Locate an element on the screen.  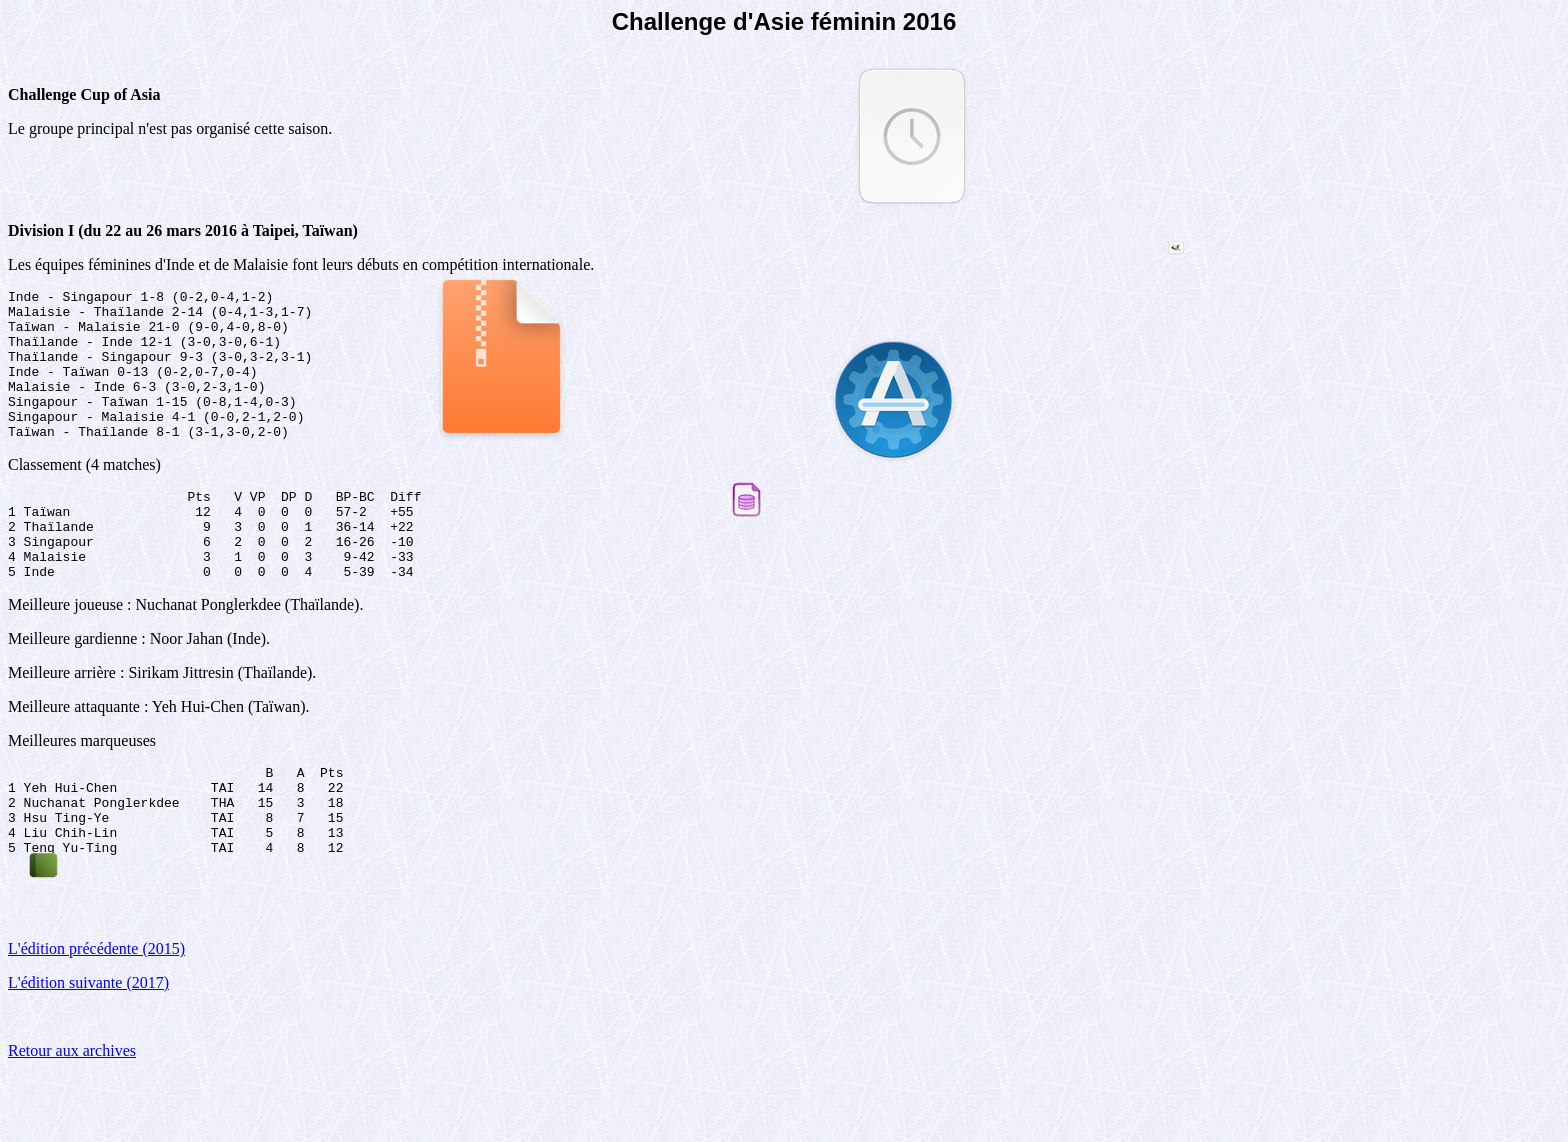
an ARJ compressed archive file is located at coordinates (501, 359).